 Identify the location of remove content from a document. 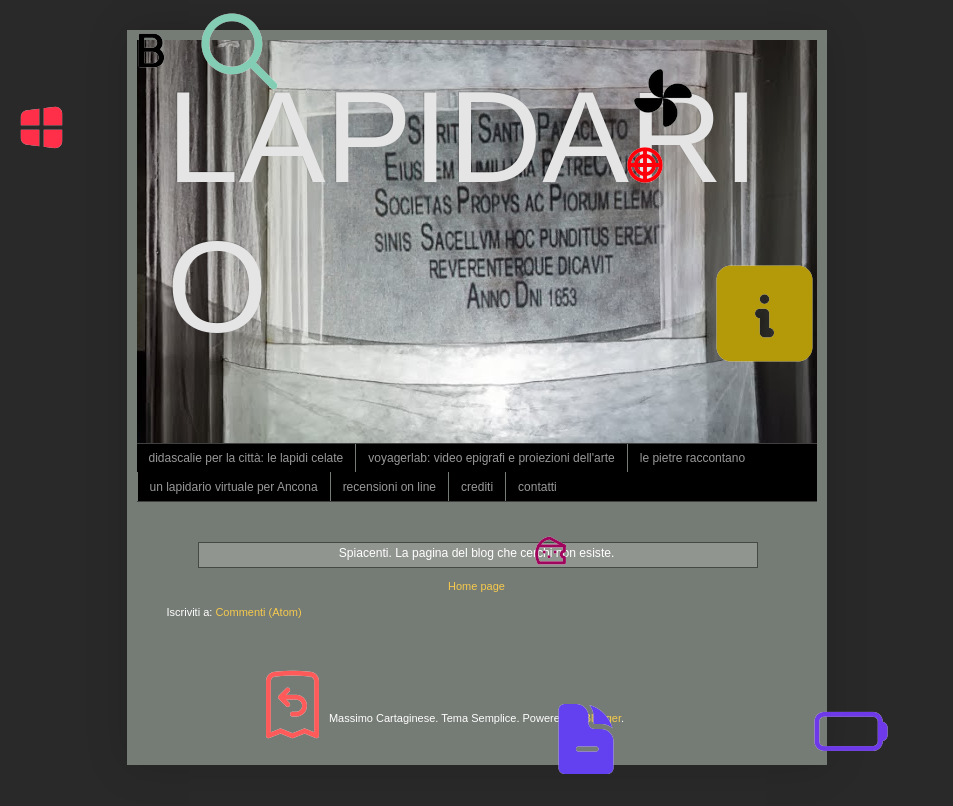
(586, 739).